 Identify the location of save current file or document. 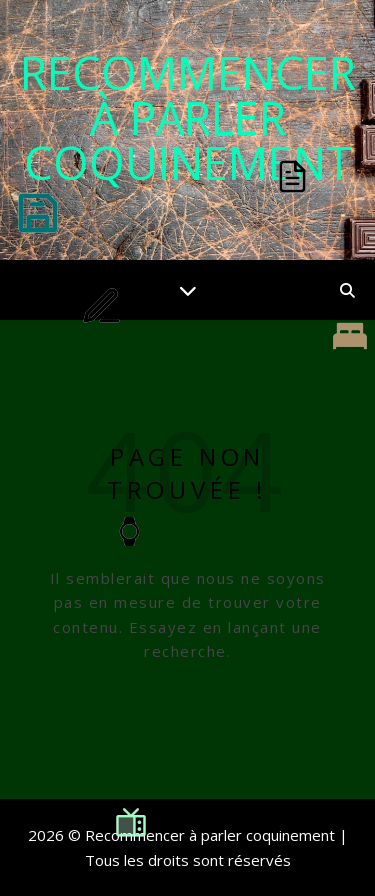
(38, 213).